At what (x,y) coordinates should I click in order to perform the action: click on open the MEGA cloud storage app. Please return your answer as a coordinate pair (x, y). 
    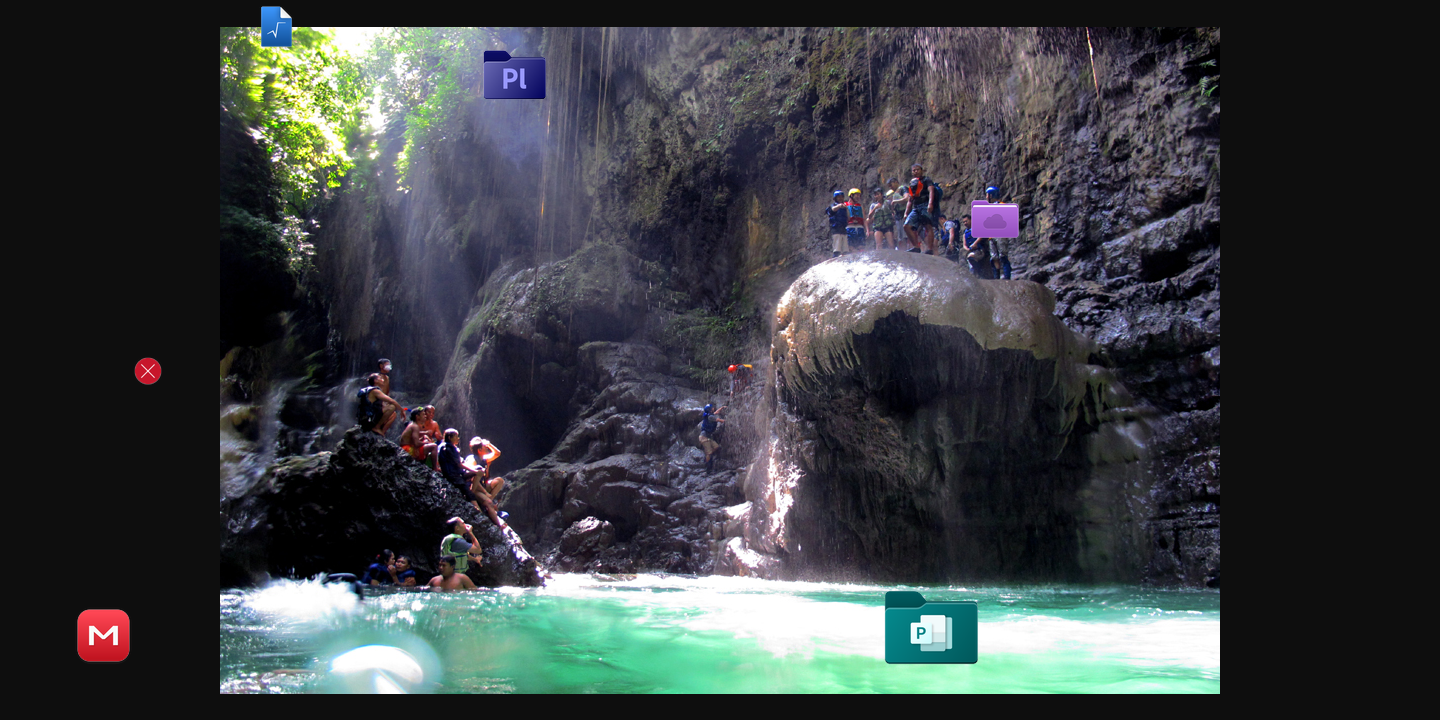
    Looking at the image, I should click on (103, 635).